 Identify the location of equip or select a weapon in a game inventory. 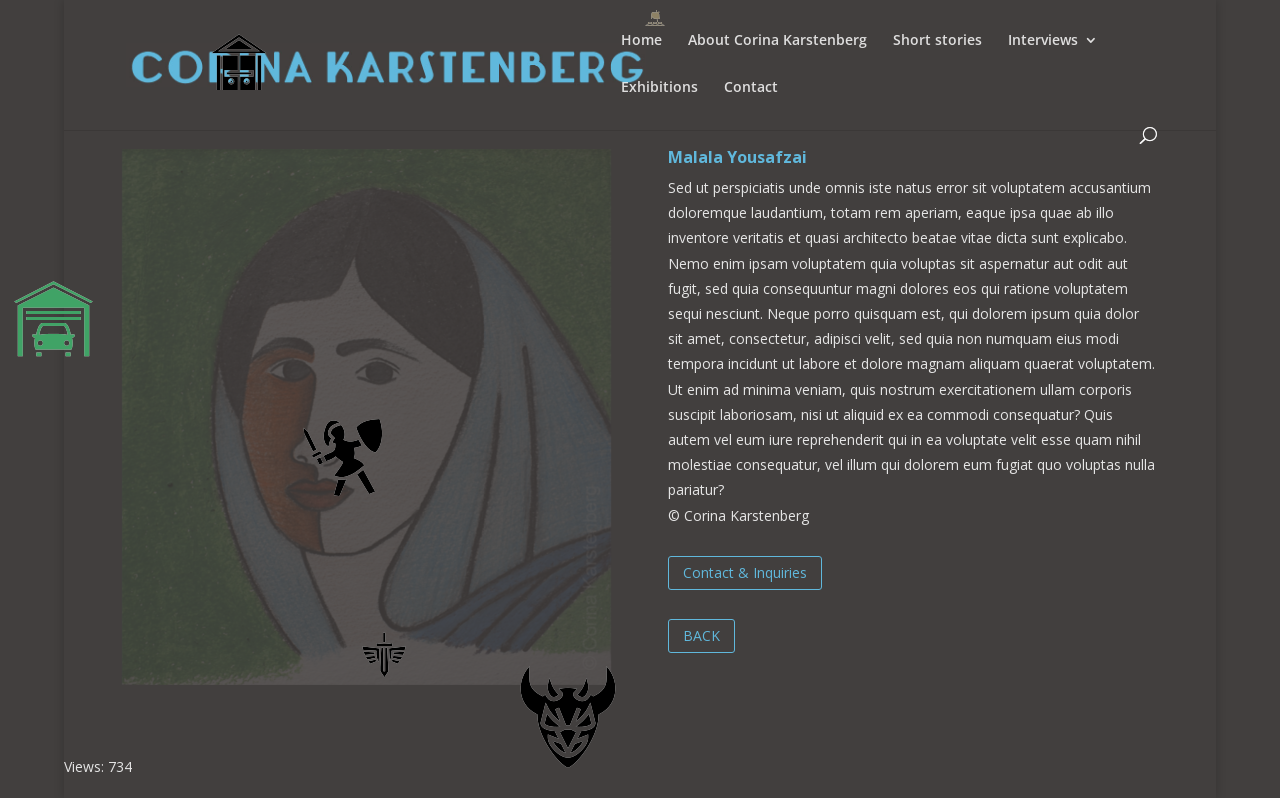
(384, 655).